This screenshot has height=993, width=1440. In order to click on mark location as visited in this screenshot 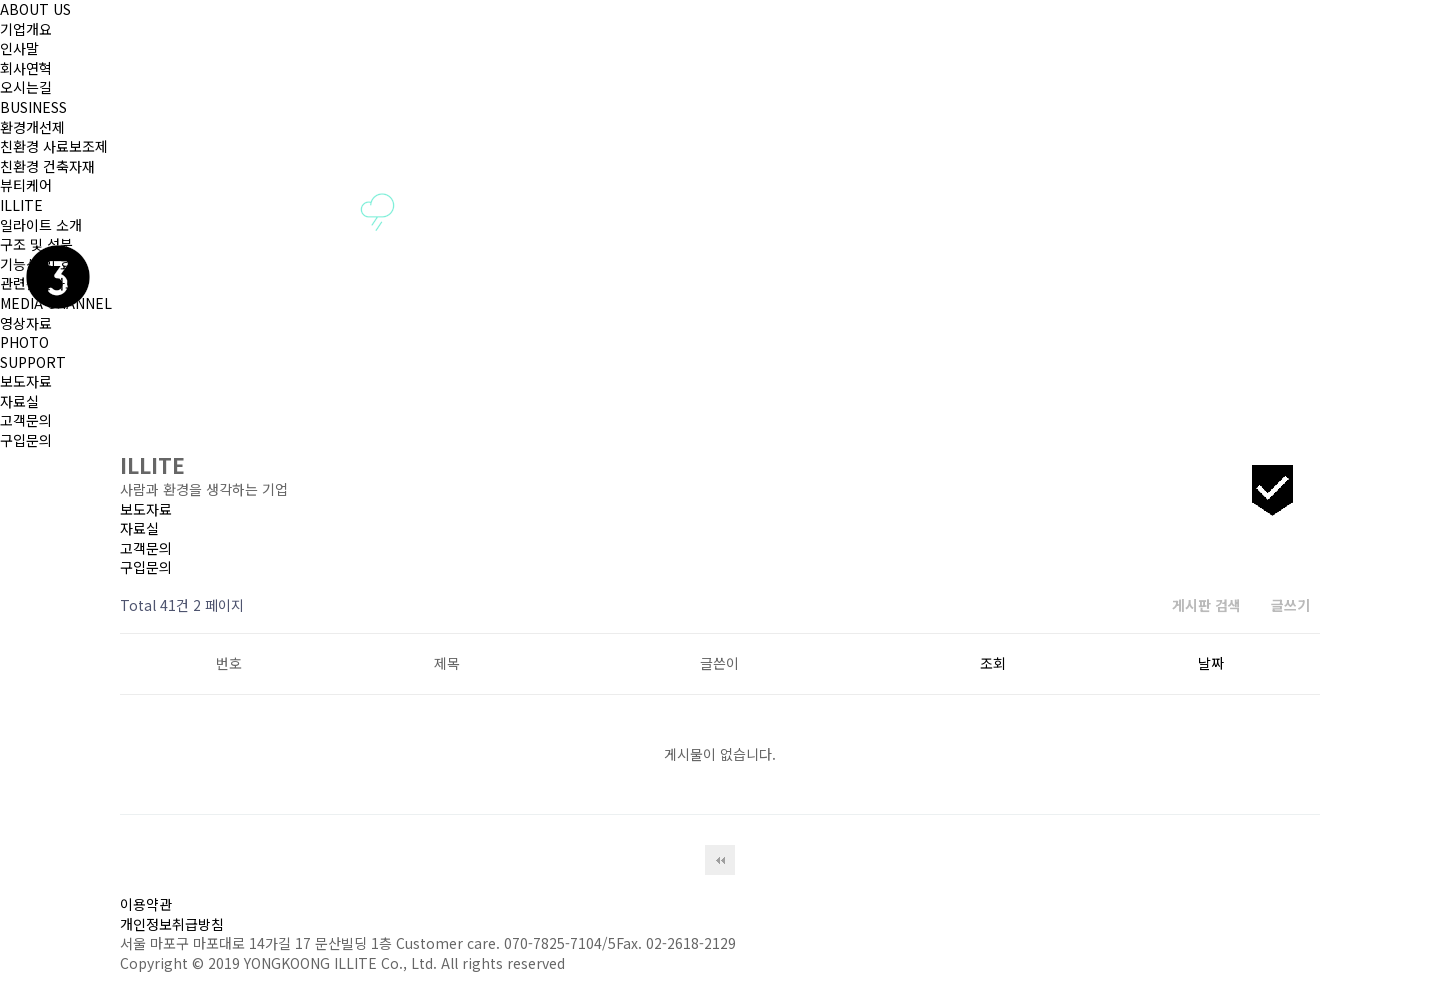, I will do `click(1272, 490)`.